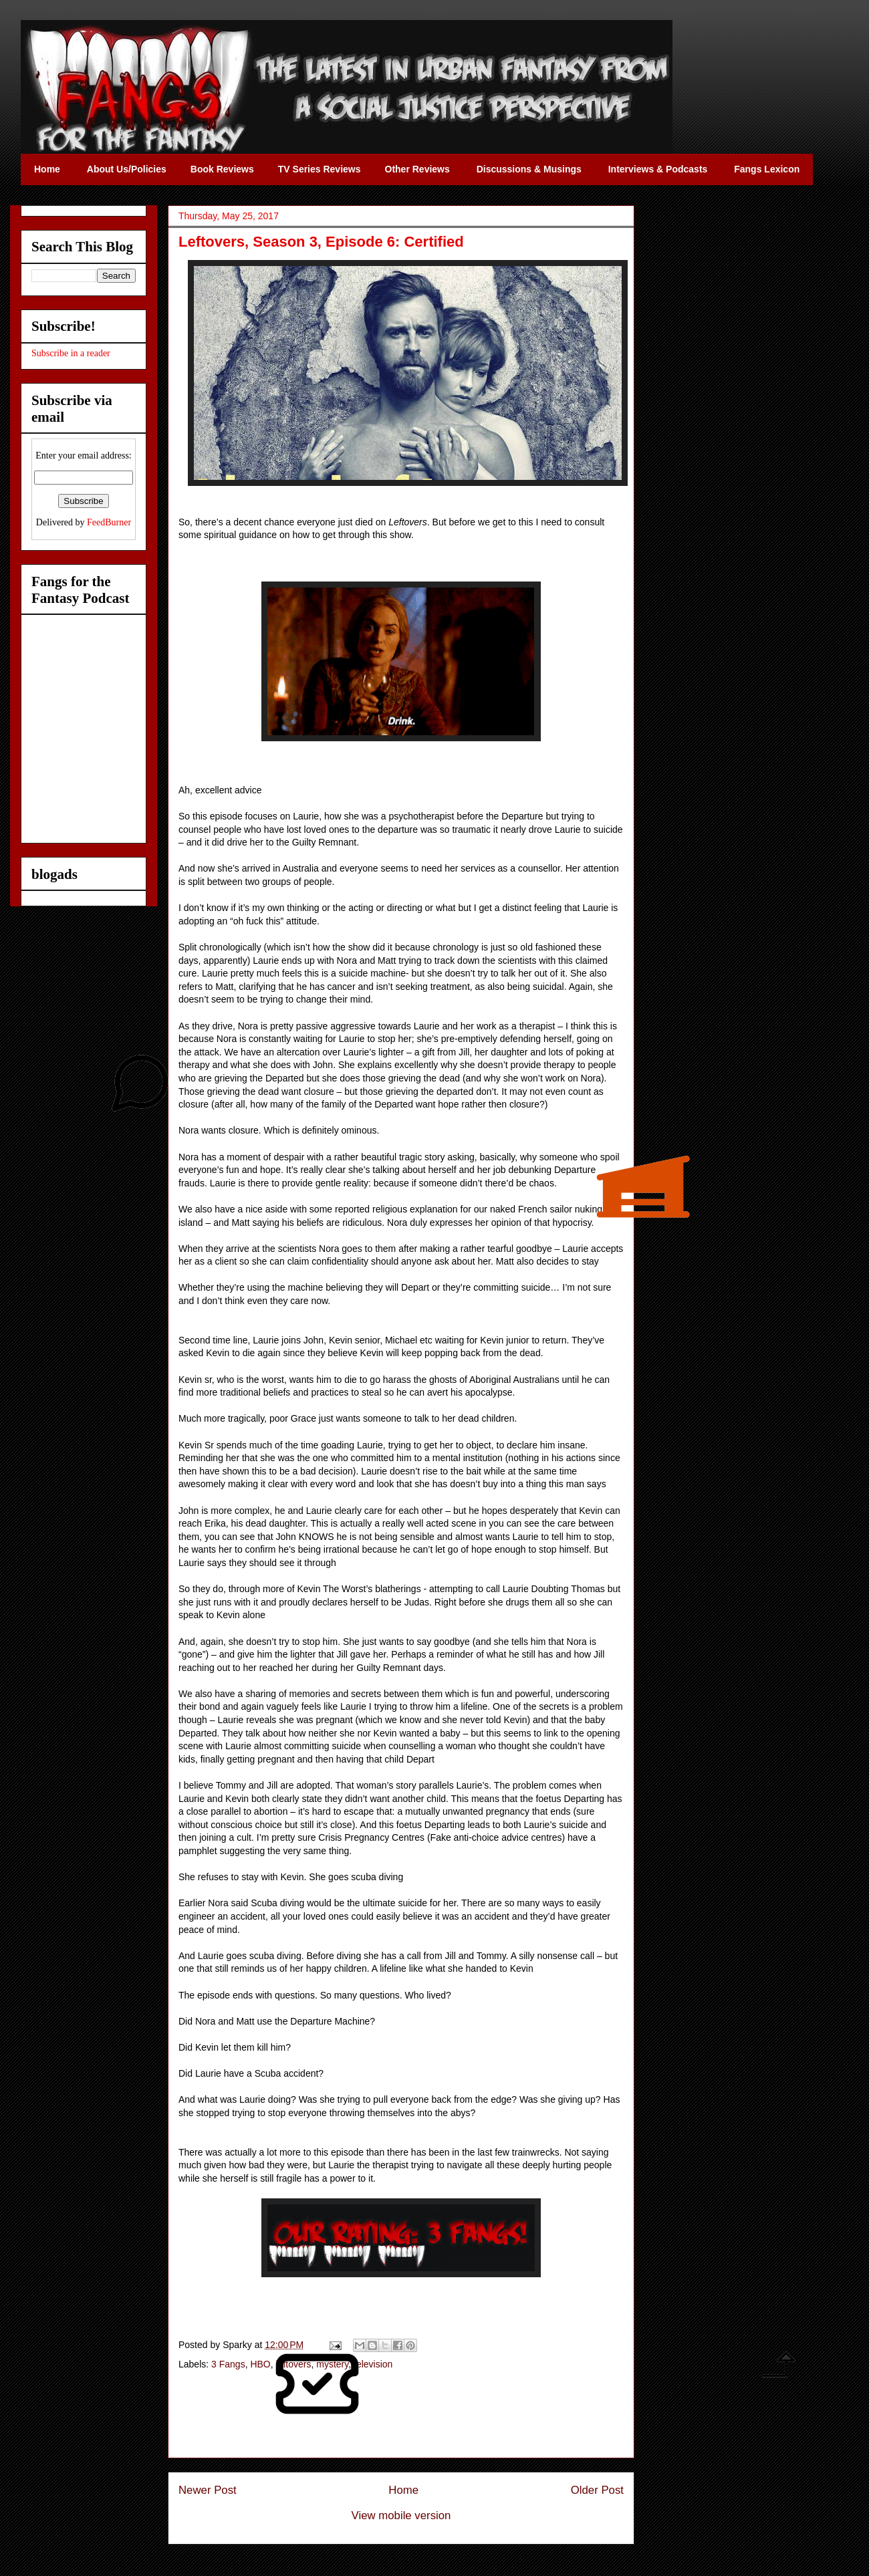 Image resolution: width=869 pixels, height=2576 pixels. I want to click on open messaging or chat, so click(140, 1083).